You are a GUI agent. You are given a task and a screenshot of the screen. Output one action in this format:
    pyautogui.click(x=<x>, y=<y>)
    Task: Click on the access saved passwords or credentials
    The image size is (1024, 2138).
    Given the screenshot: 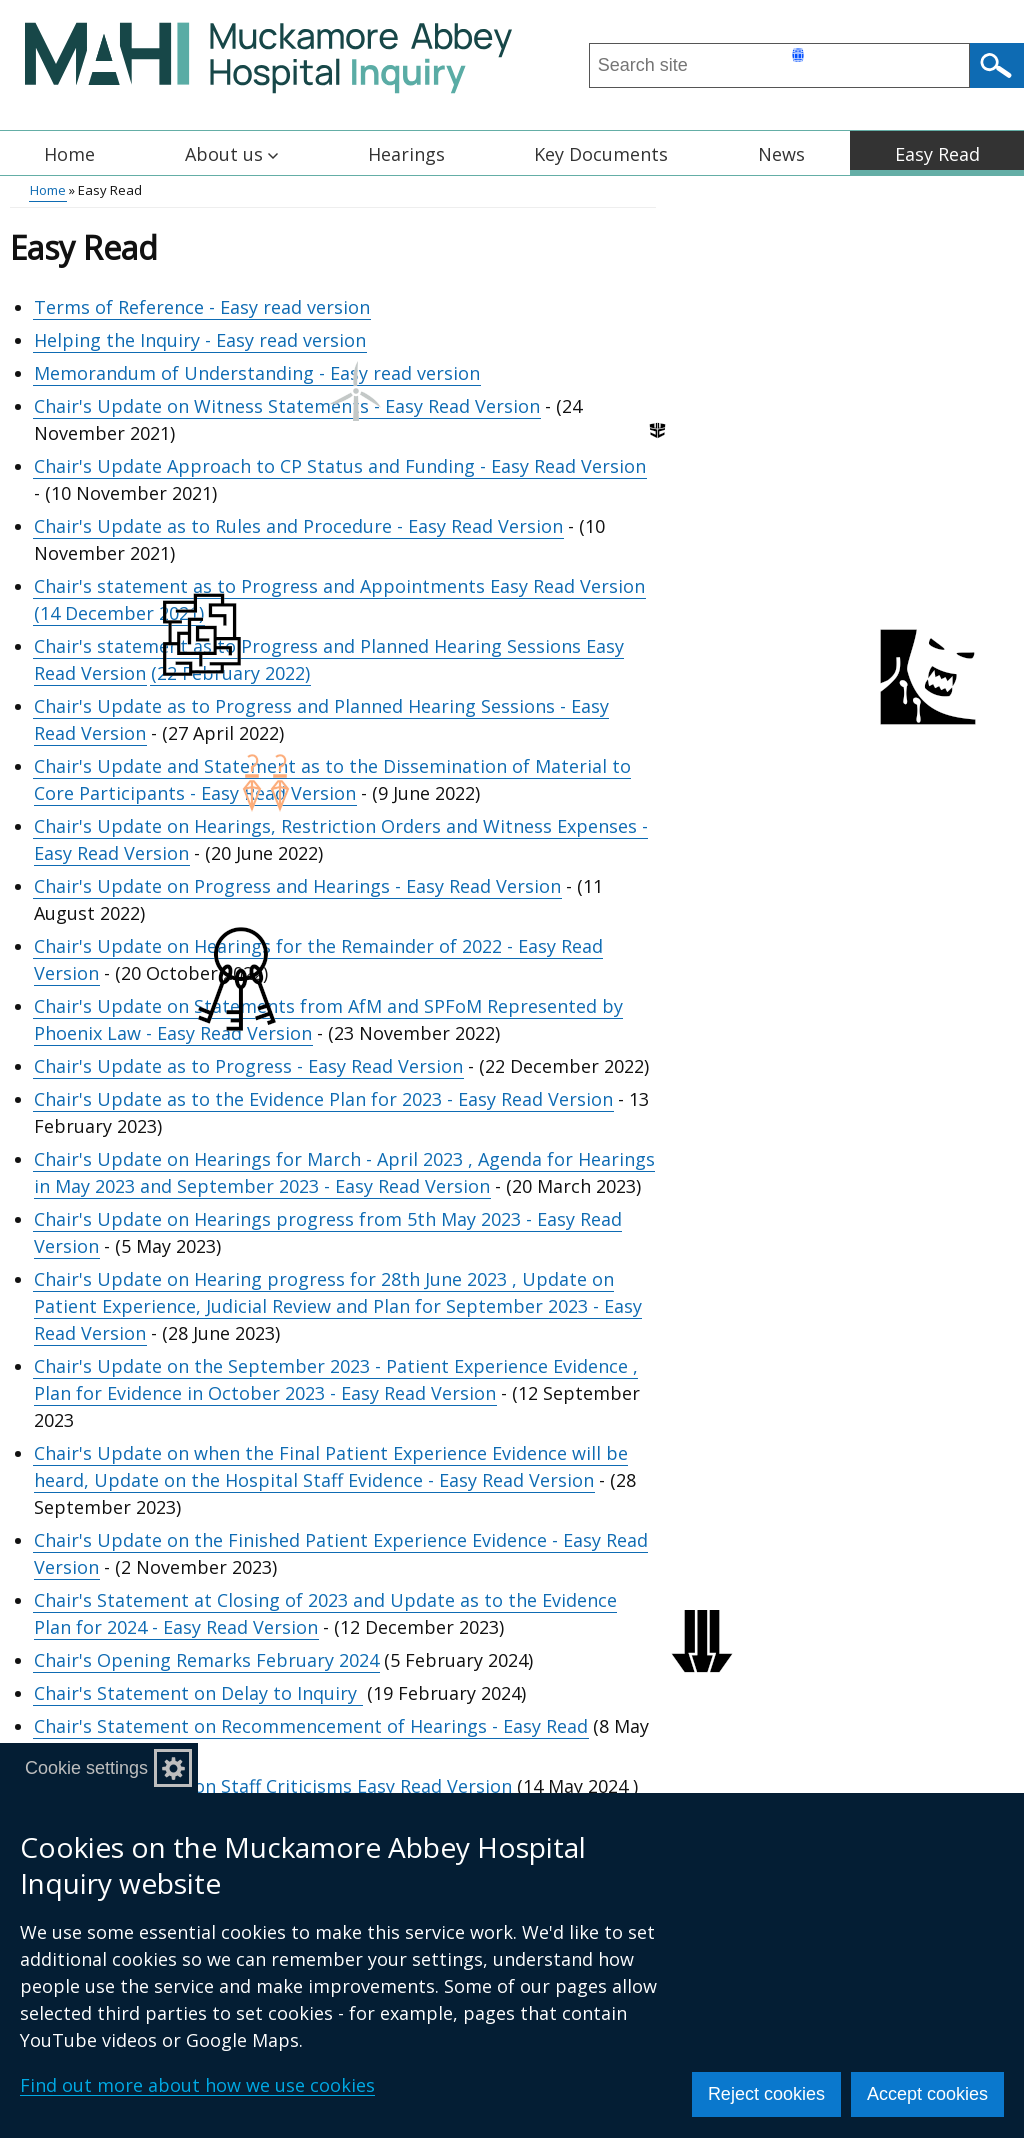 What is the action you would take?
    pyautogui.click(x=237, y=979)
    